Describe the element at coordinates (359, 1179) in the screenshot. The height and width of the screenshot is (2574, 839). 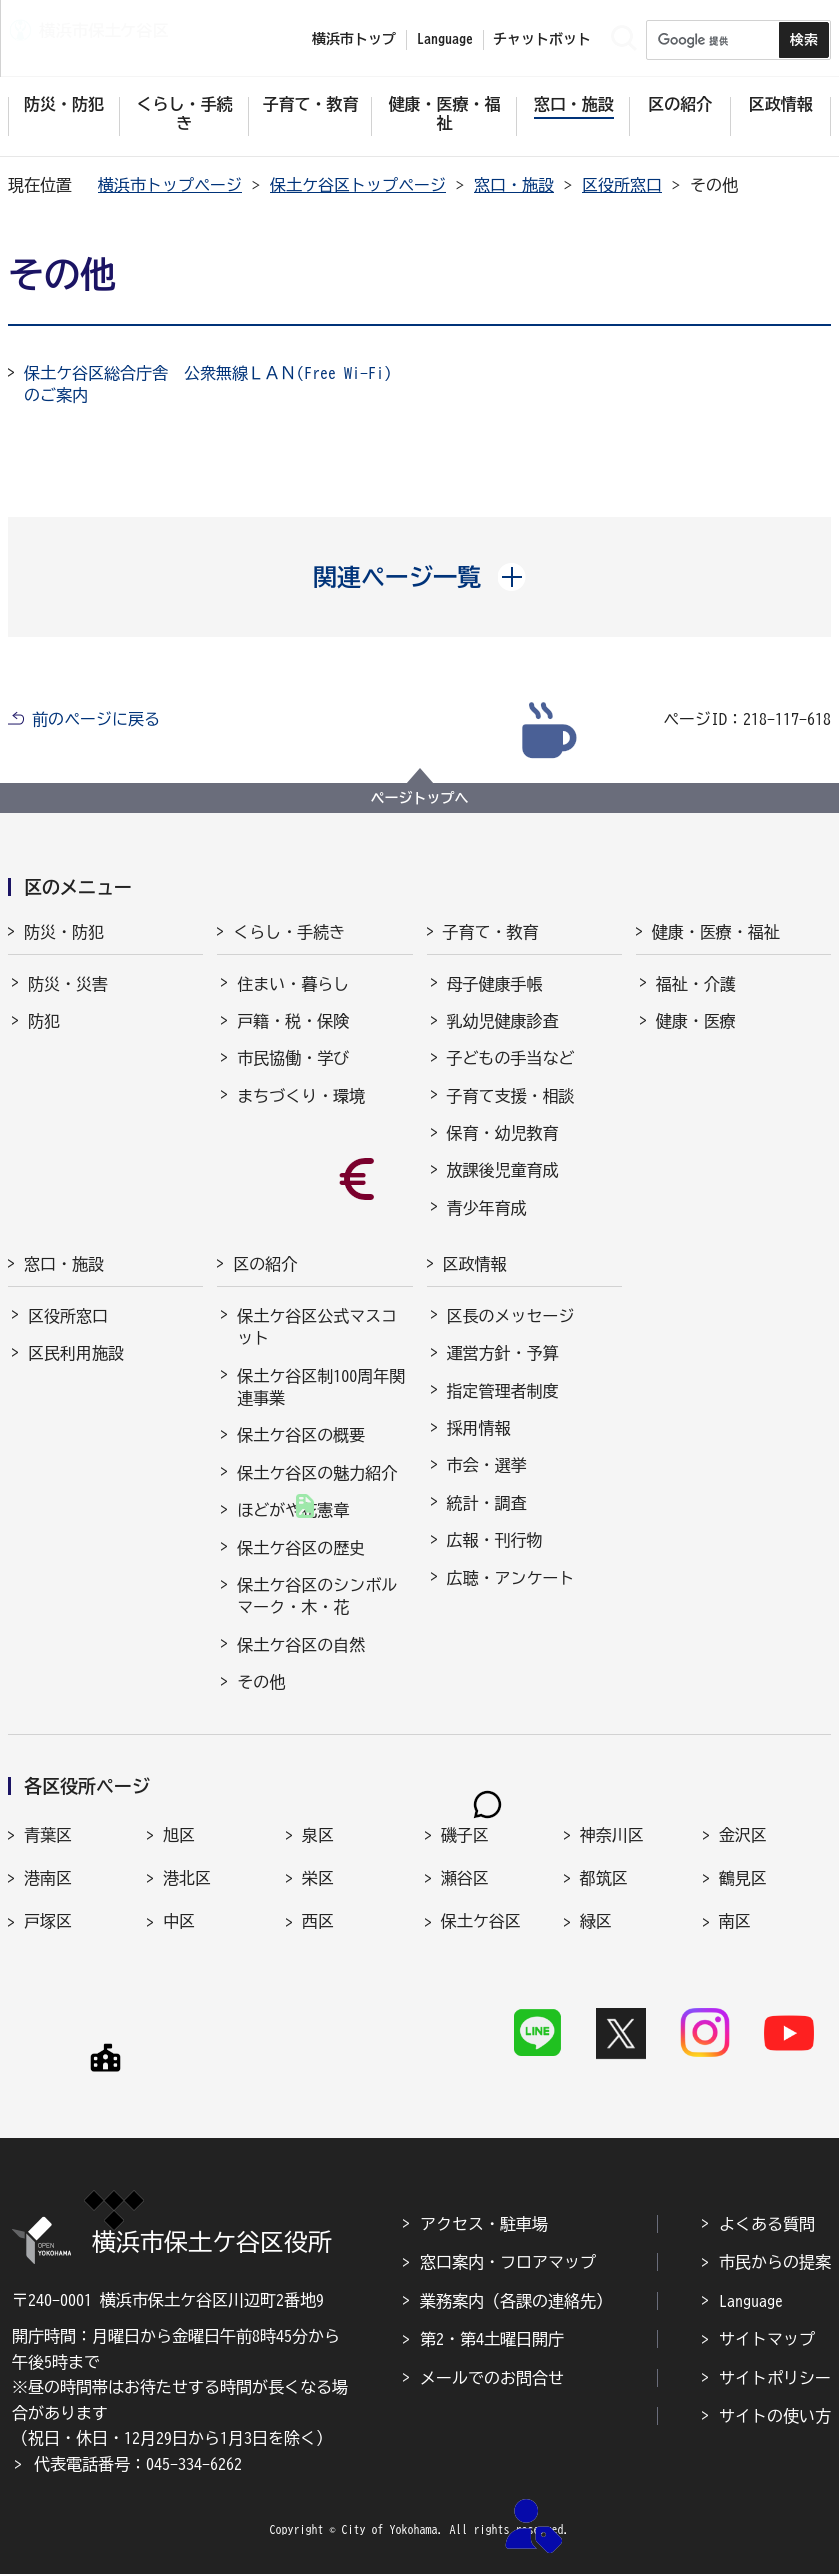
I see `view price in euros` at that location.